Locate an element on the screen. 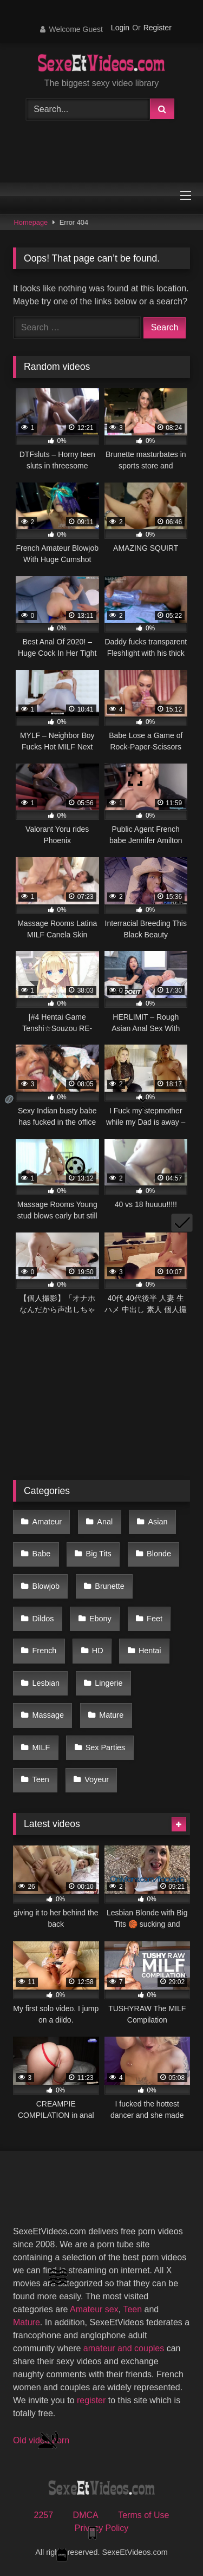  indicates mobile device or smartphone is located at coordinates (93, 2533).